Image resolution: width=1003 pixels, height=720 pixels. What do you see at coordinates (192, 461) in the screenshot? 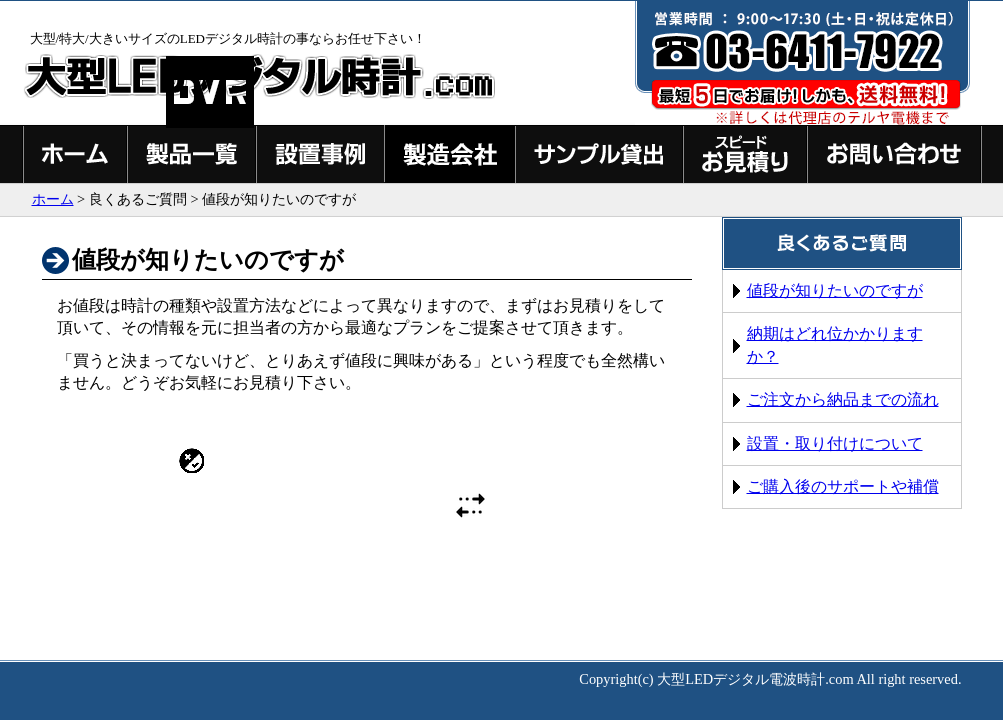
I see `indicates an unreliable or intermittent test result` at bounding box center [192, 461].